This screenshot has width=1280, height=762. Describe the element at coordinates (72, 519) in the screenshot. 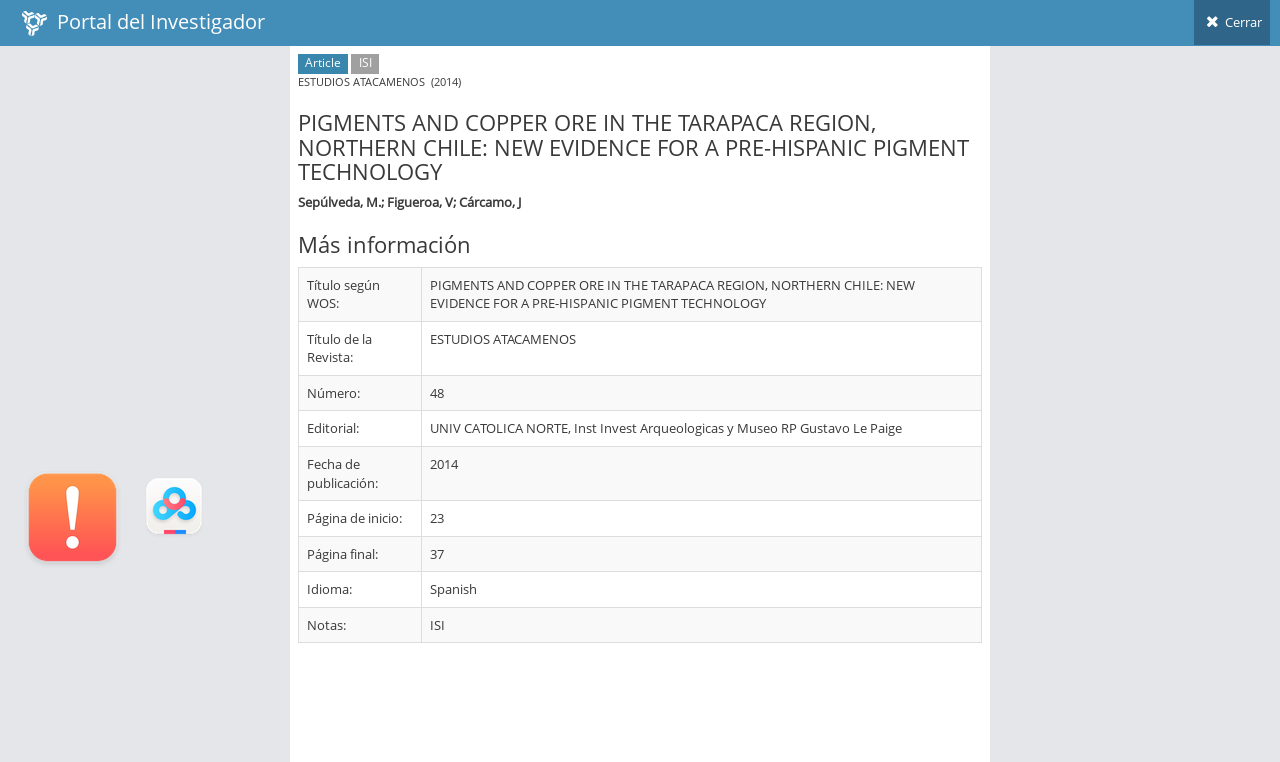

I see `indicates an error has occurred` at that location.